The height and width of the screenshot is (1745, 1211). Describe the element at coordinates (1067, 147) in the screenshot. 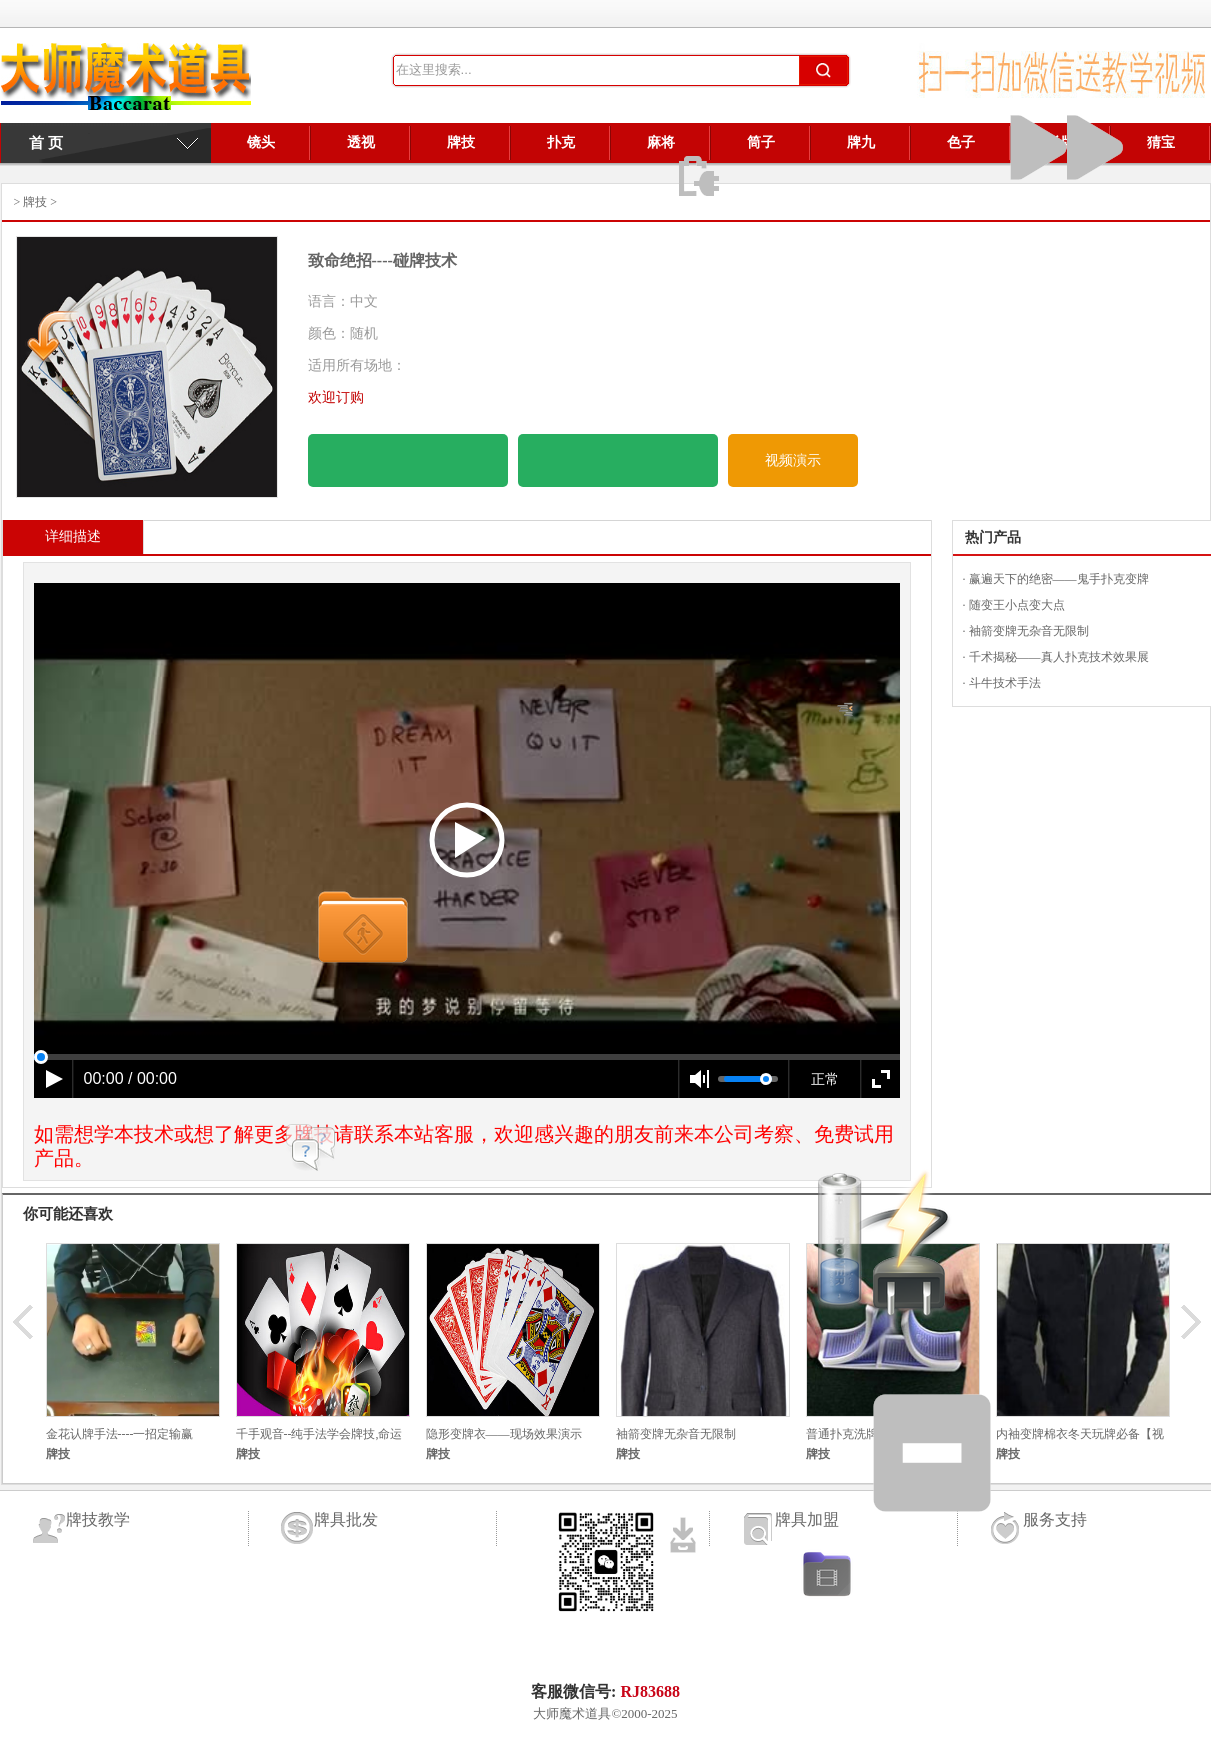

I see `fast forward media playback` at that location.